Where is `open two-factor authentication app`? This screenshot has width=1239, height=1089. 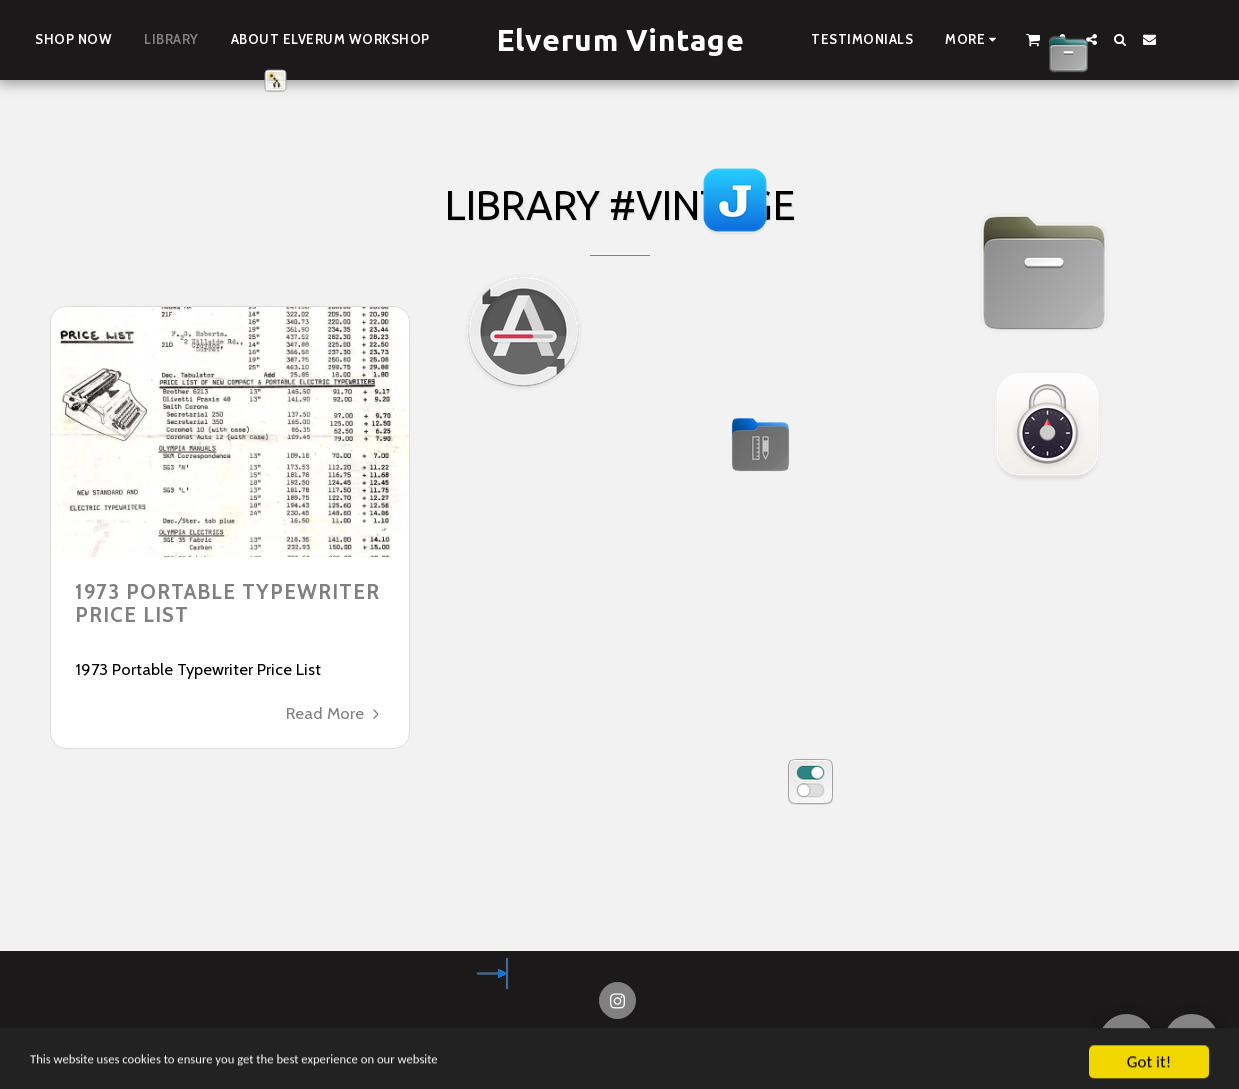
open two-factor authentication app is located at coordinates (1047, 424).